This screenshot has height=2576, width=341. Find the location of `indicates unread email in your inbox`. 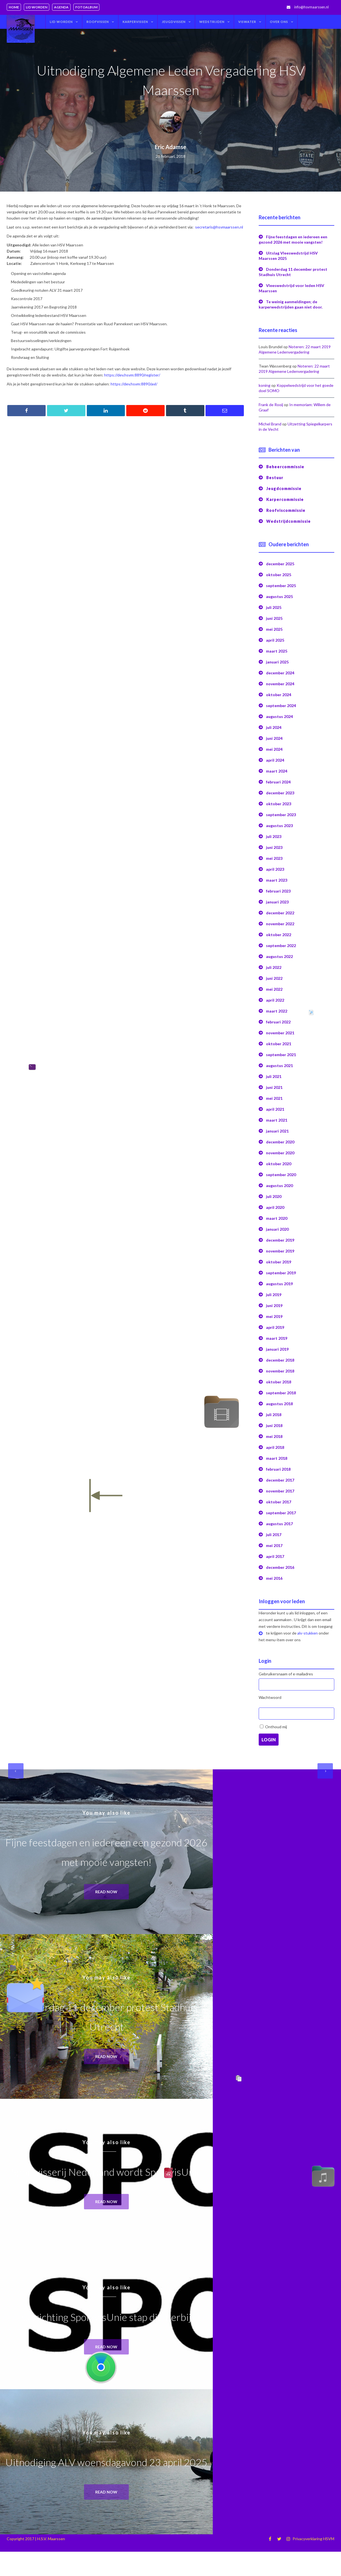

indicates unread email in your inbox is located at coordinates (25, 1998).